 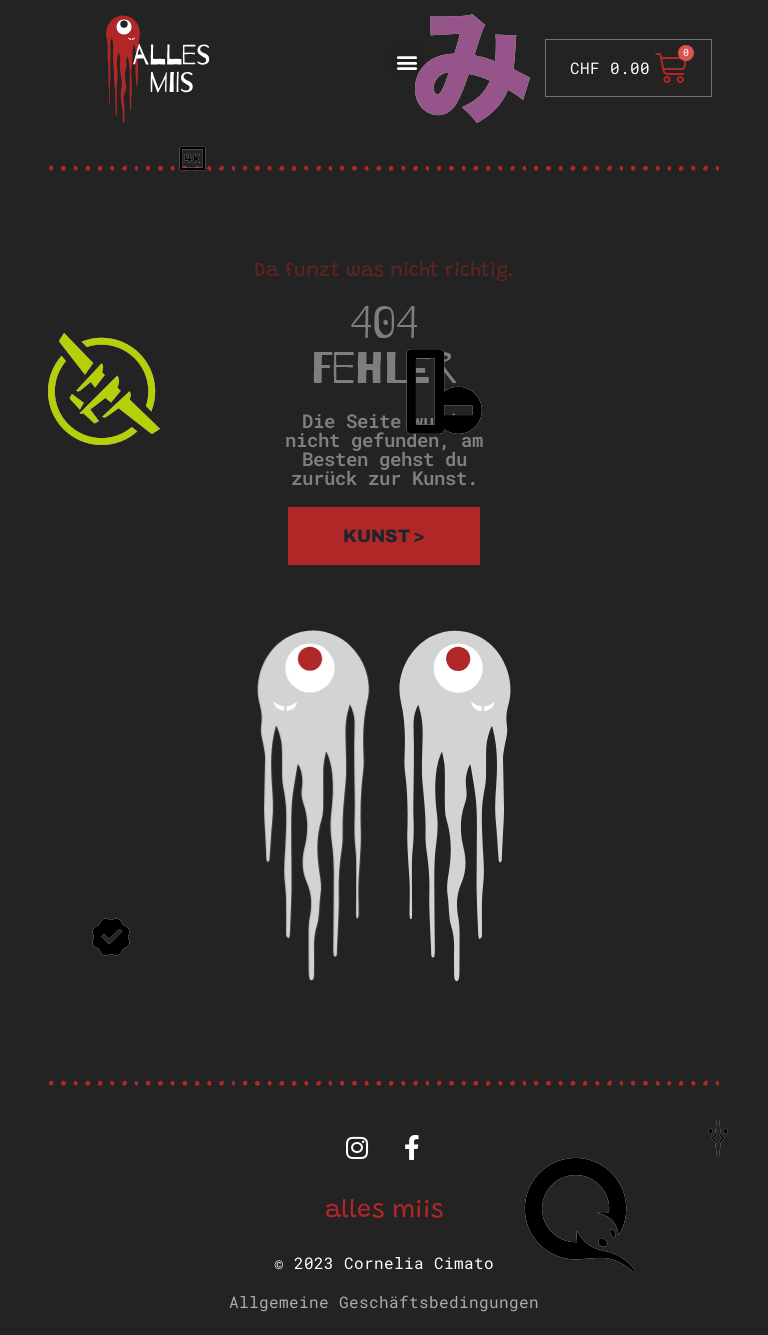 What do you see at coordinates (472, 68) in the screenshot?
I see `open the Mihon manga reader app` at bounding box center [472, 68].